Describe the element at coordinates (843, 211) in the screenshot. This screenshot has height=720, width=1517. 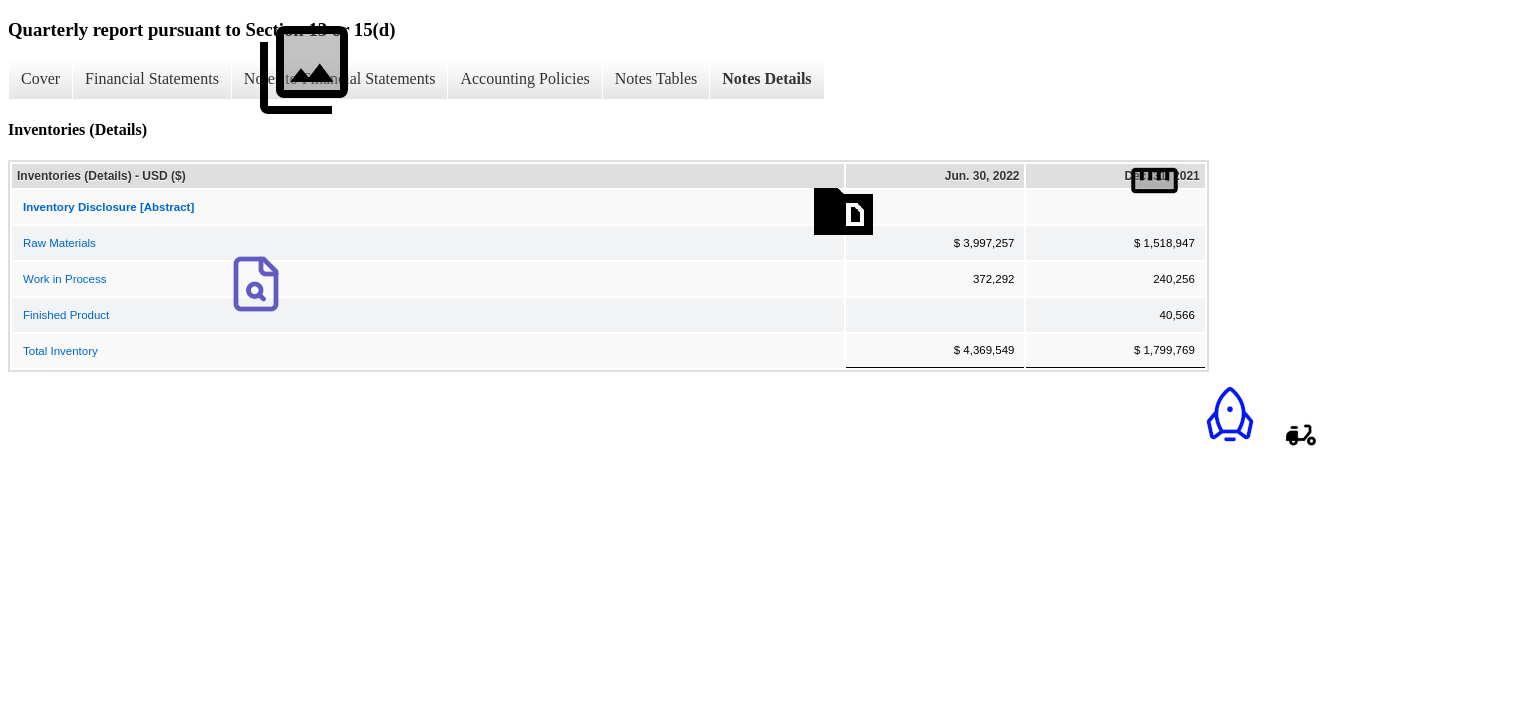
I see `access folder containing code snippets` at that location.